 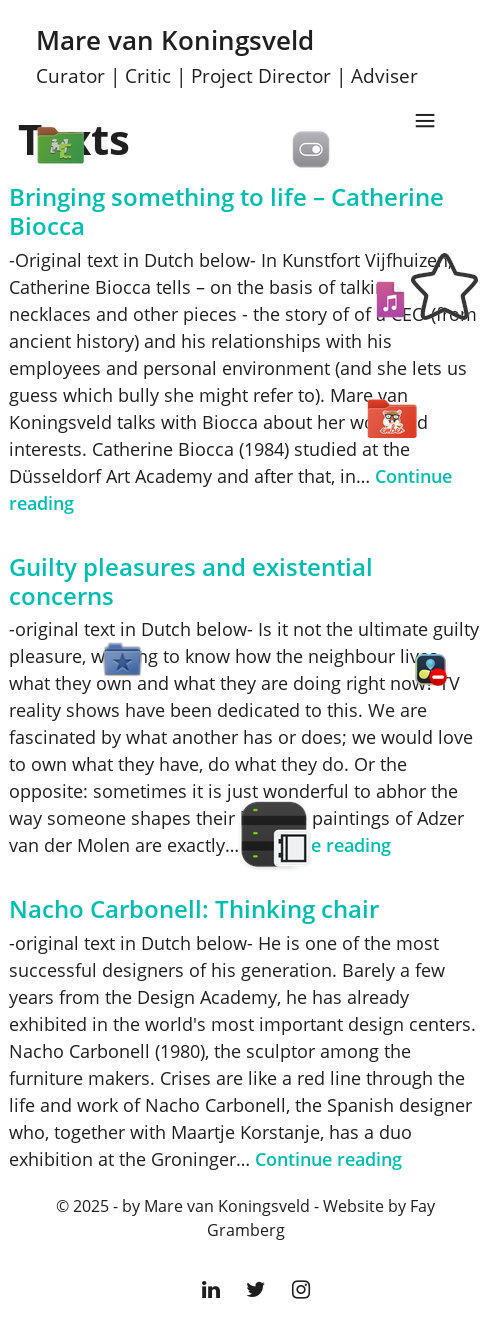 I want to click on access zoom accessibility settings, so click(x=311, y=150).